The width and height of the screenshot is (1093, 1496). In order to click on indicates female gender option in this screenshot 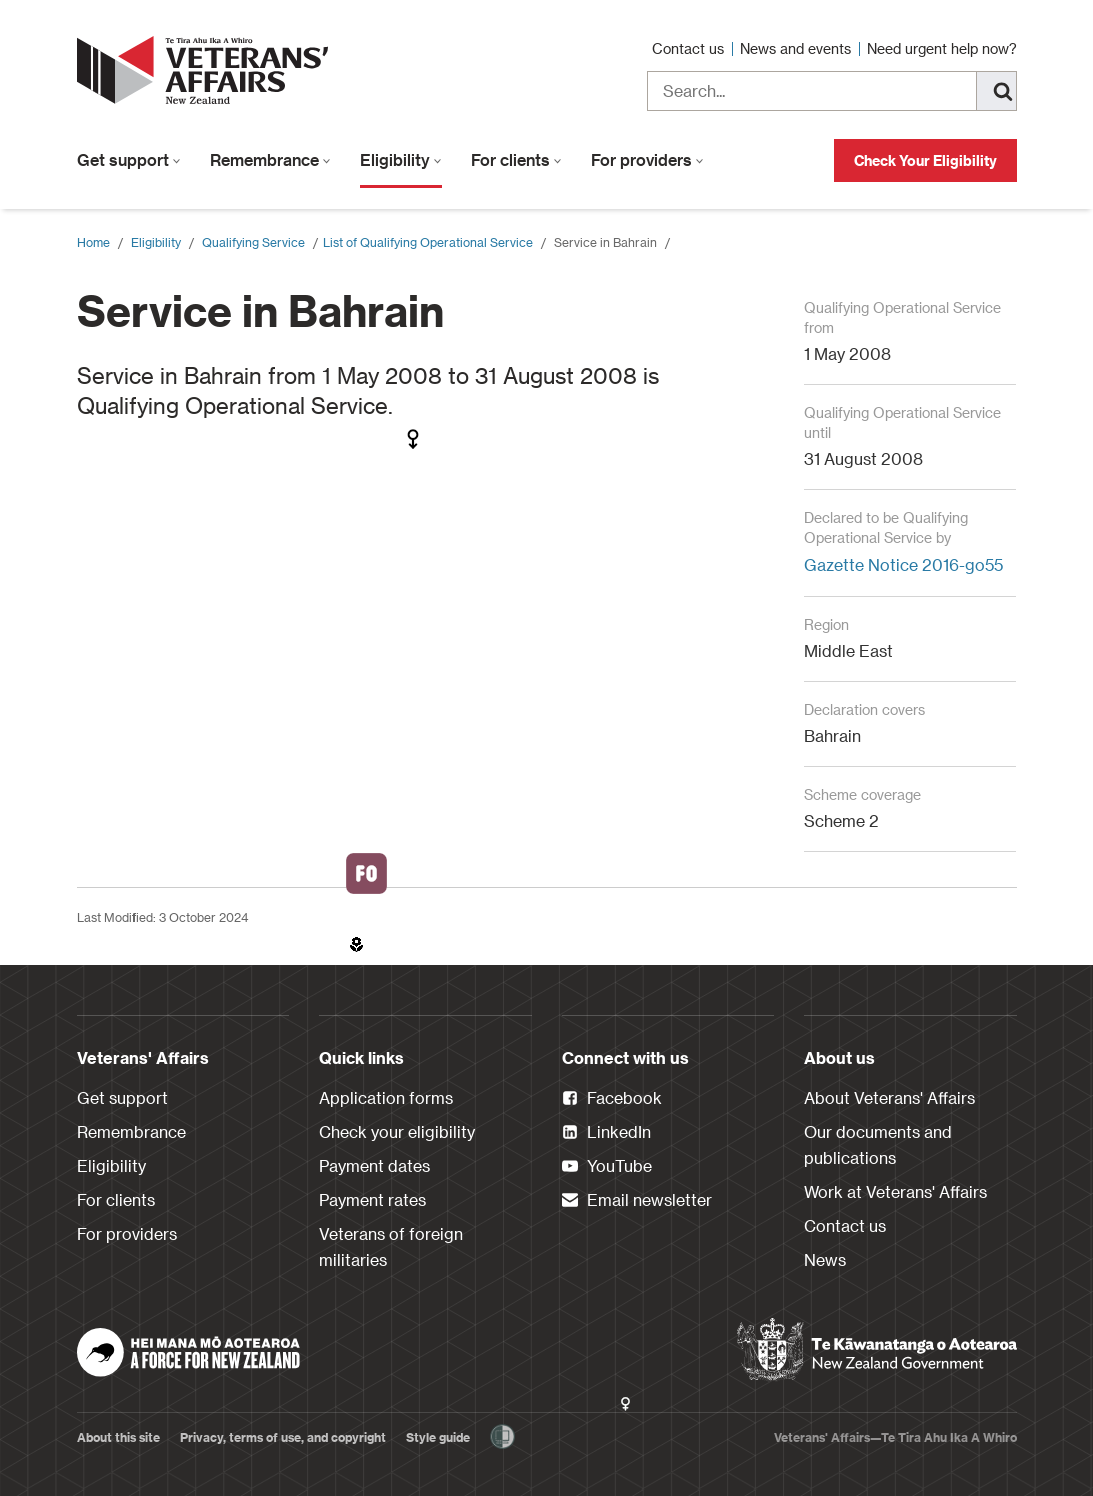, I will do `click(625, 1403)`.